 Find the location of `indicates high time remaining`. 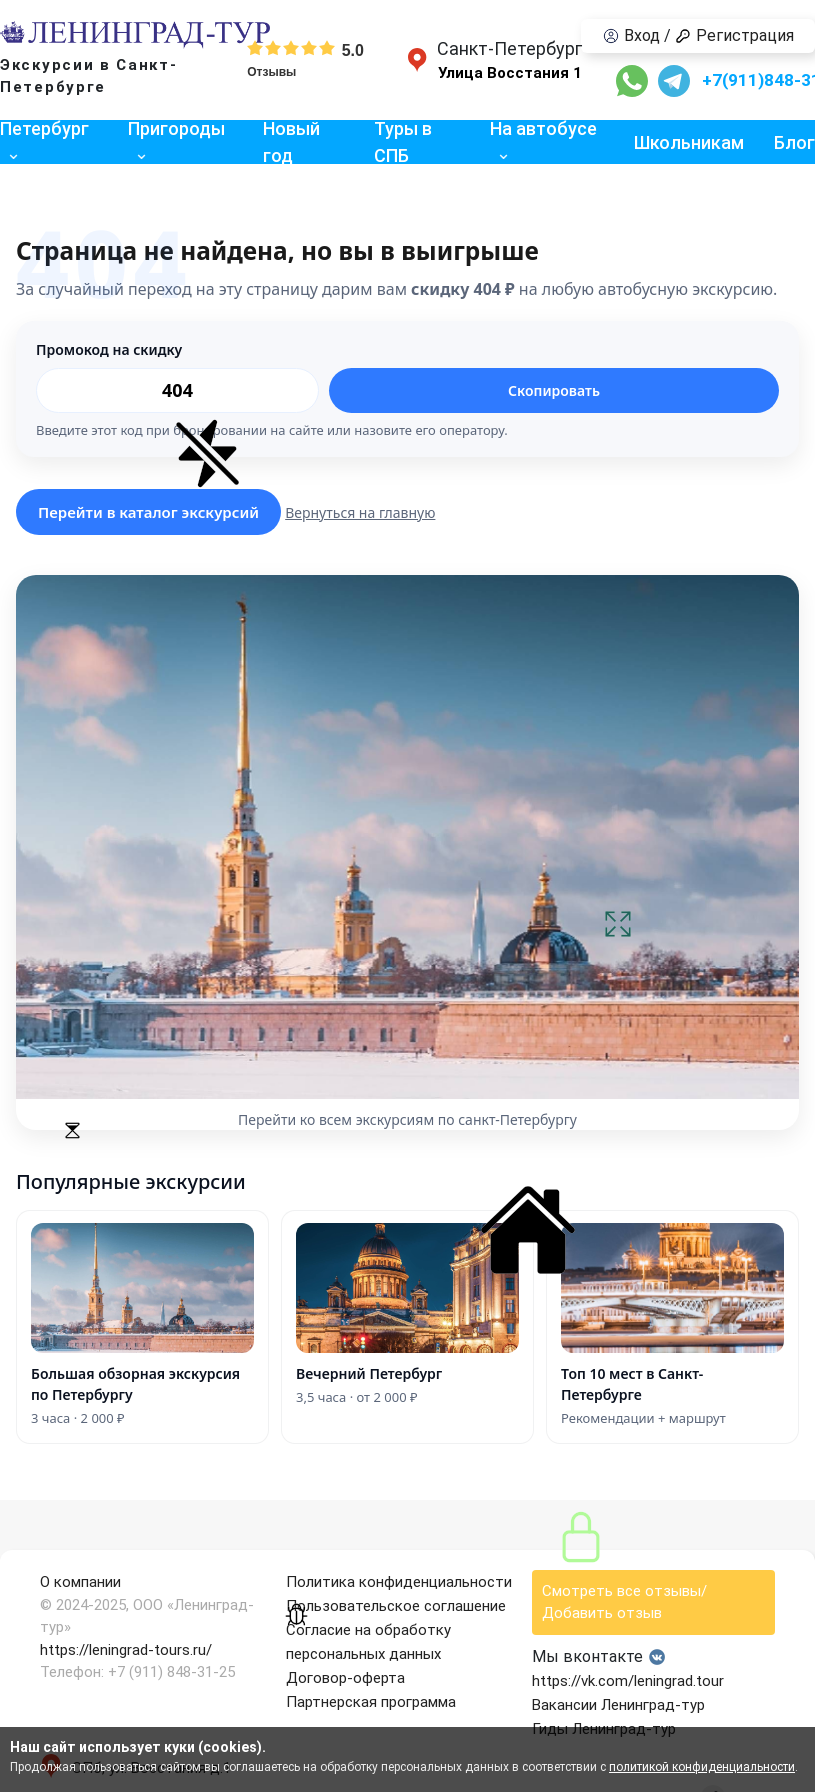

indicates high time remaining is located at coordinates (72, 1130).